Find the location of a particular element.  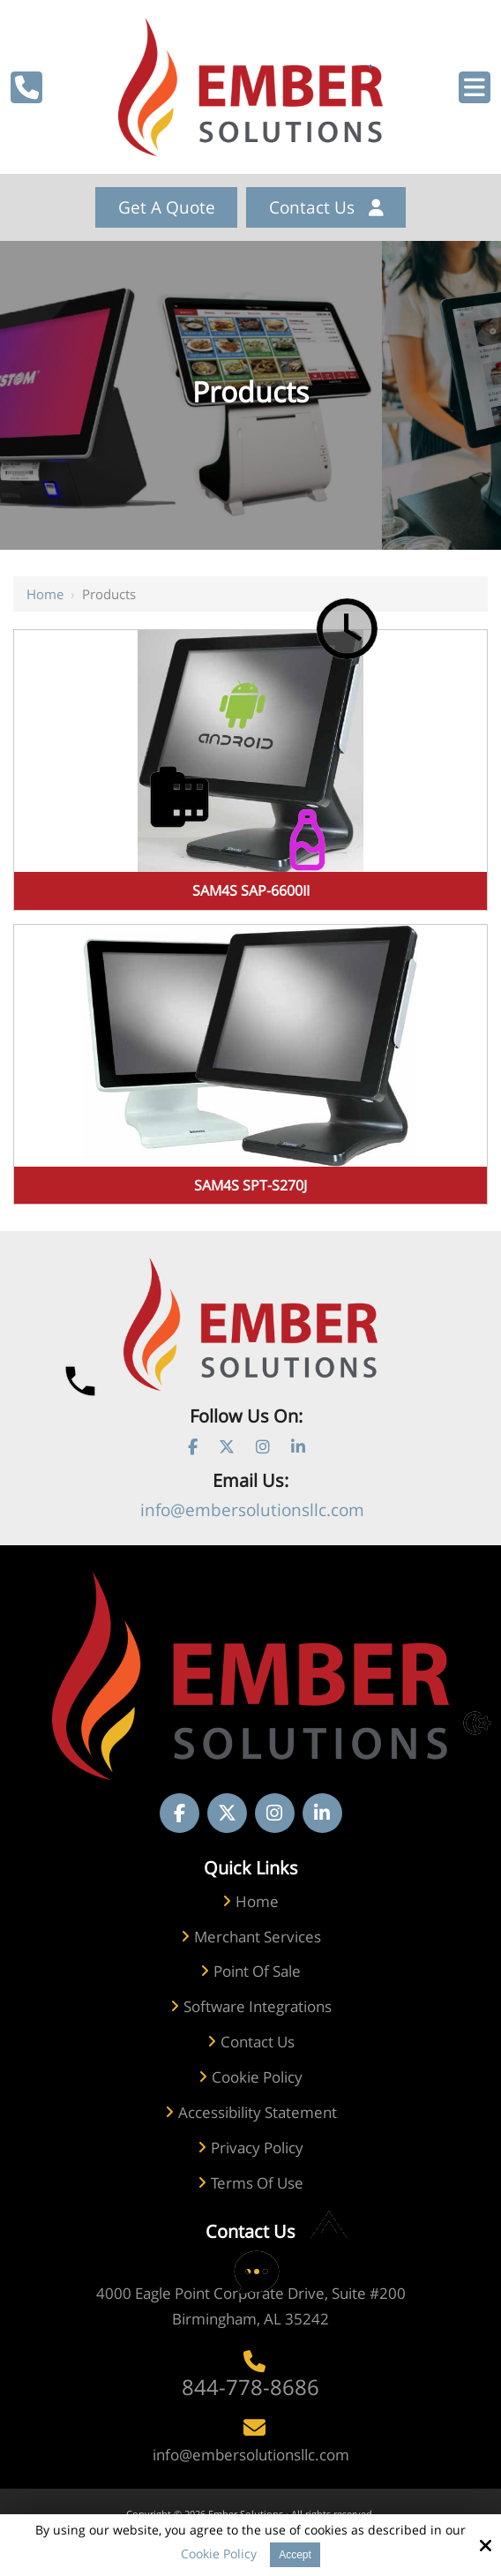

access photos from camera roll is located at coordinates (179, 798).